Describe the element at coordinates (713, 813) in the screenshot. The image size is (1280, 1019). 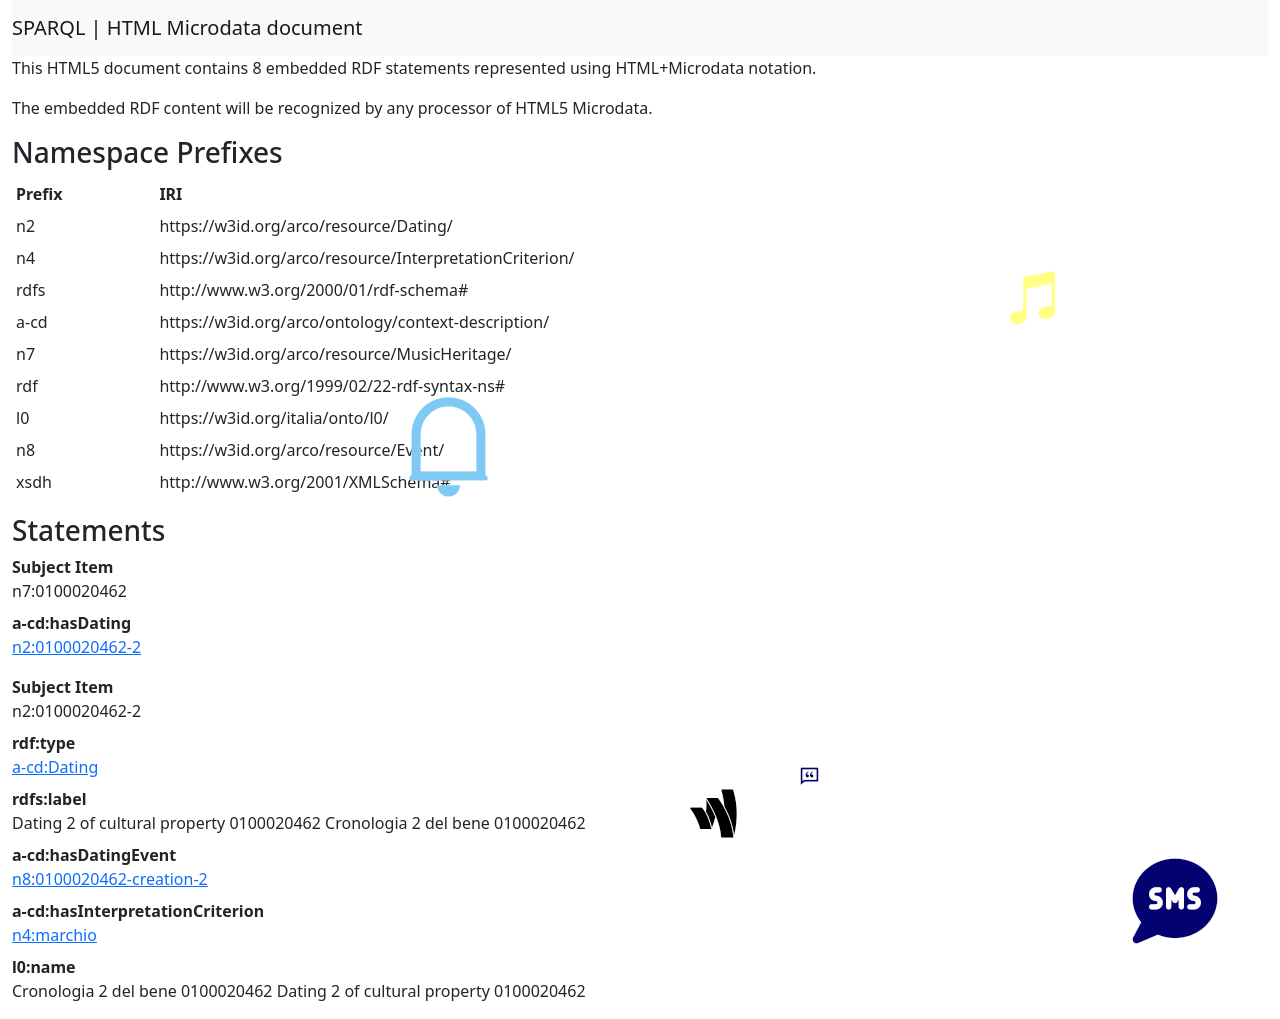
I see `access google wallet for payments` at that location.